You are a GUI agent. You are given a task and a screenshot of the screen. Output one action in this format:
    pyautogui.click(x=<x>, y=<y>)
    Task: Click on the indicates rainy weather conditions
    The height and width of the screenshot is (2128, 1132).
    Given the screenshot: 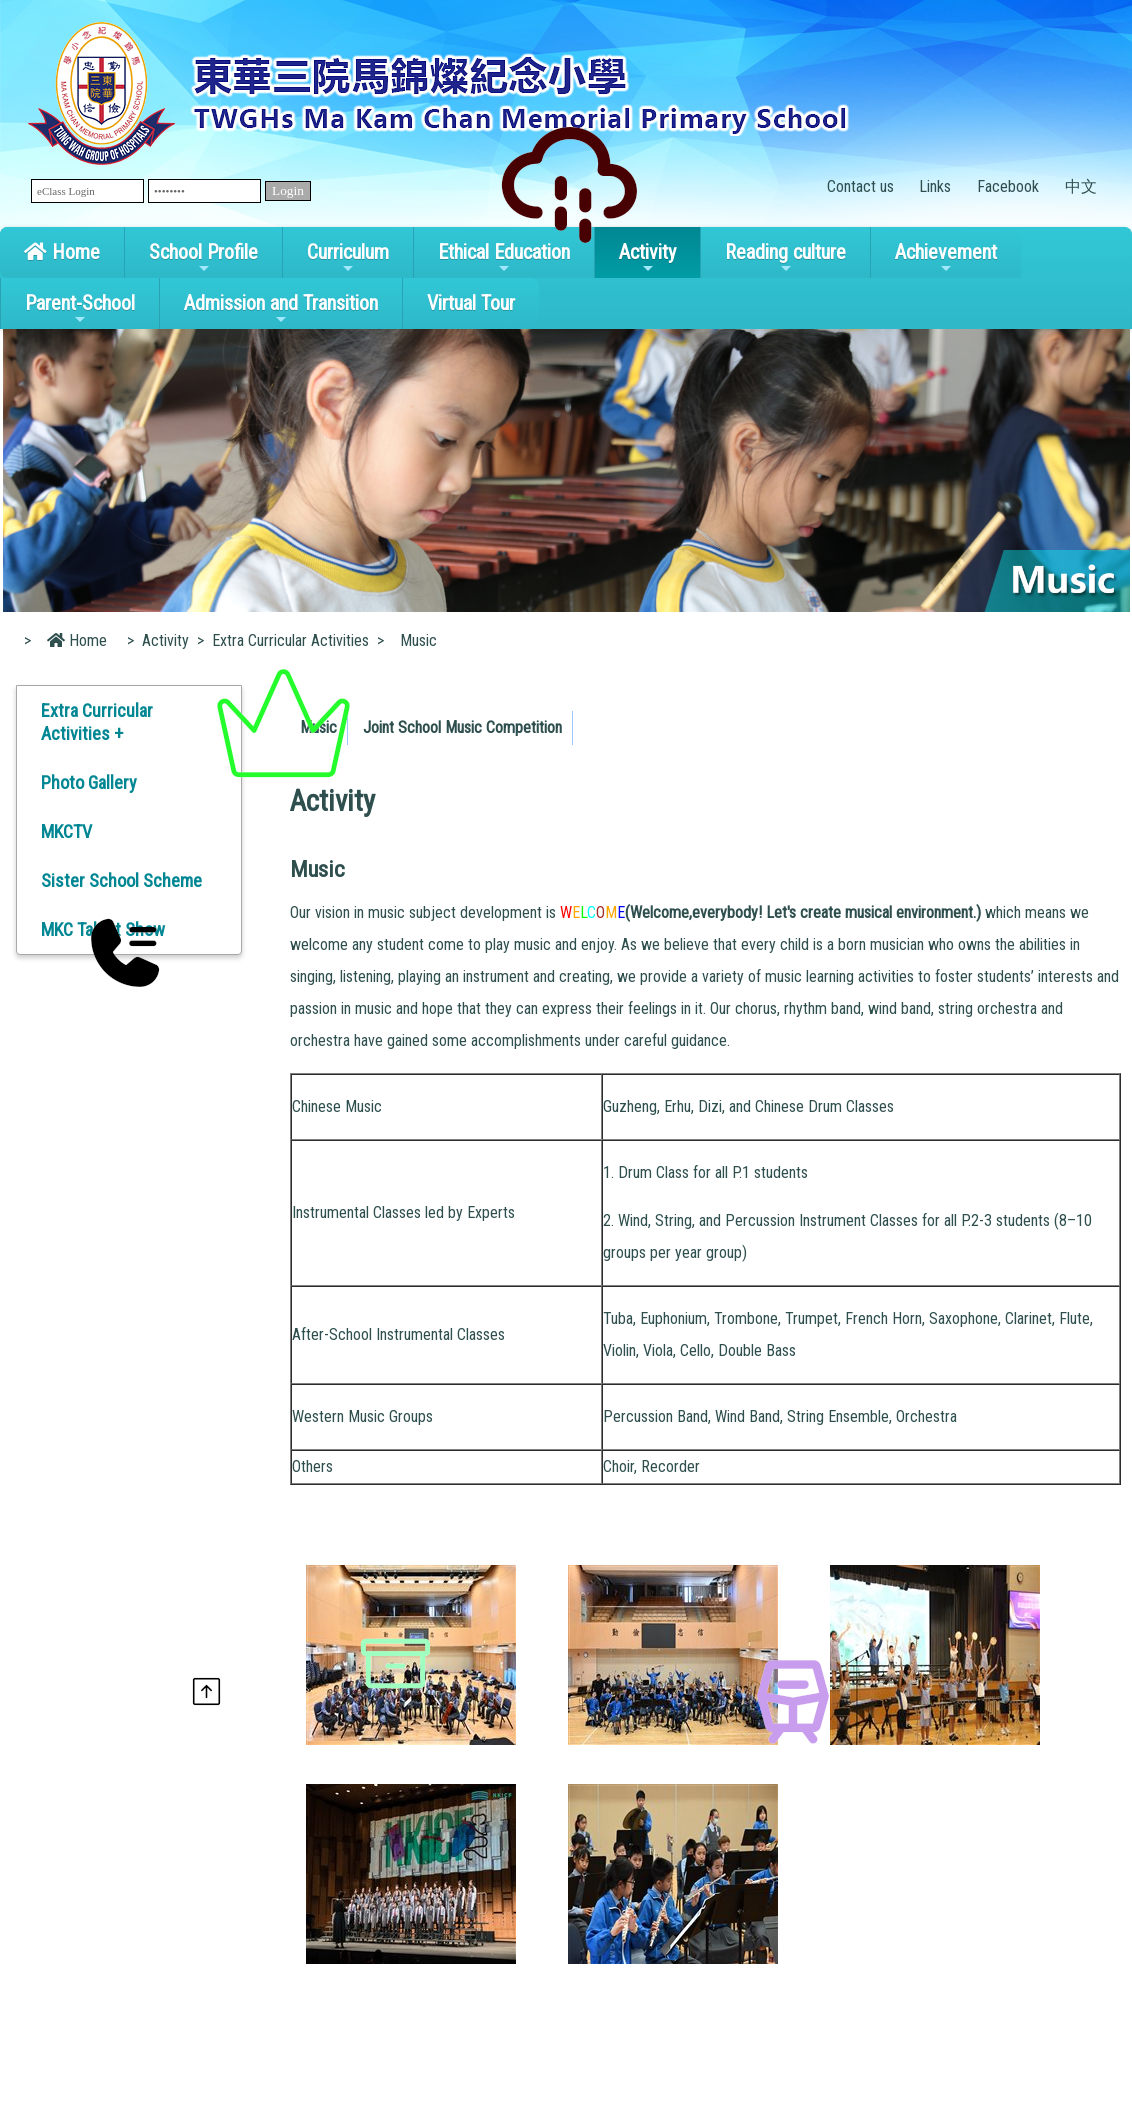 What is the action you would take?
    pyautogui.click(x=567, y=176)
    